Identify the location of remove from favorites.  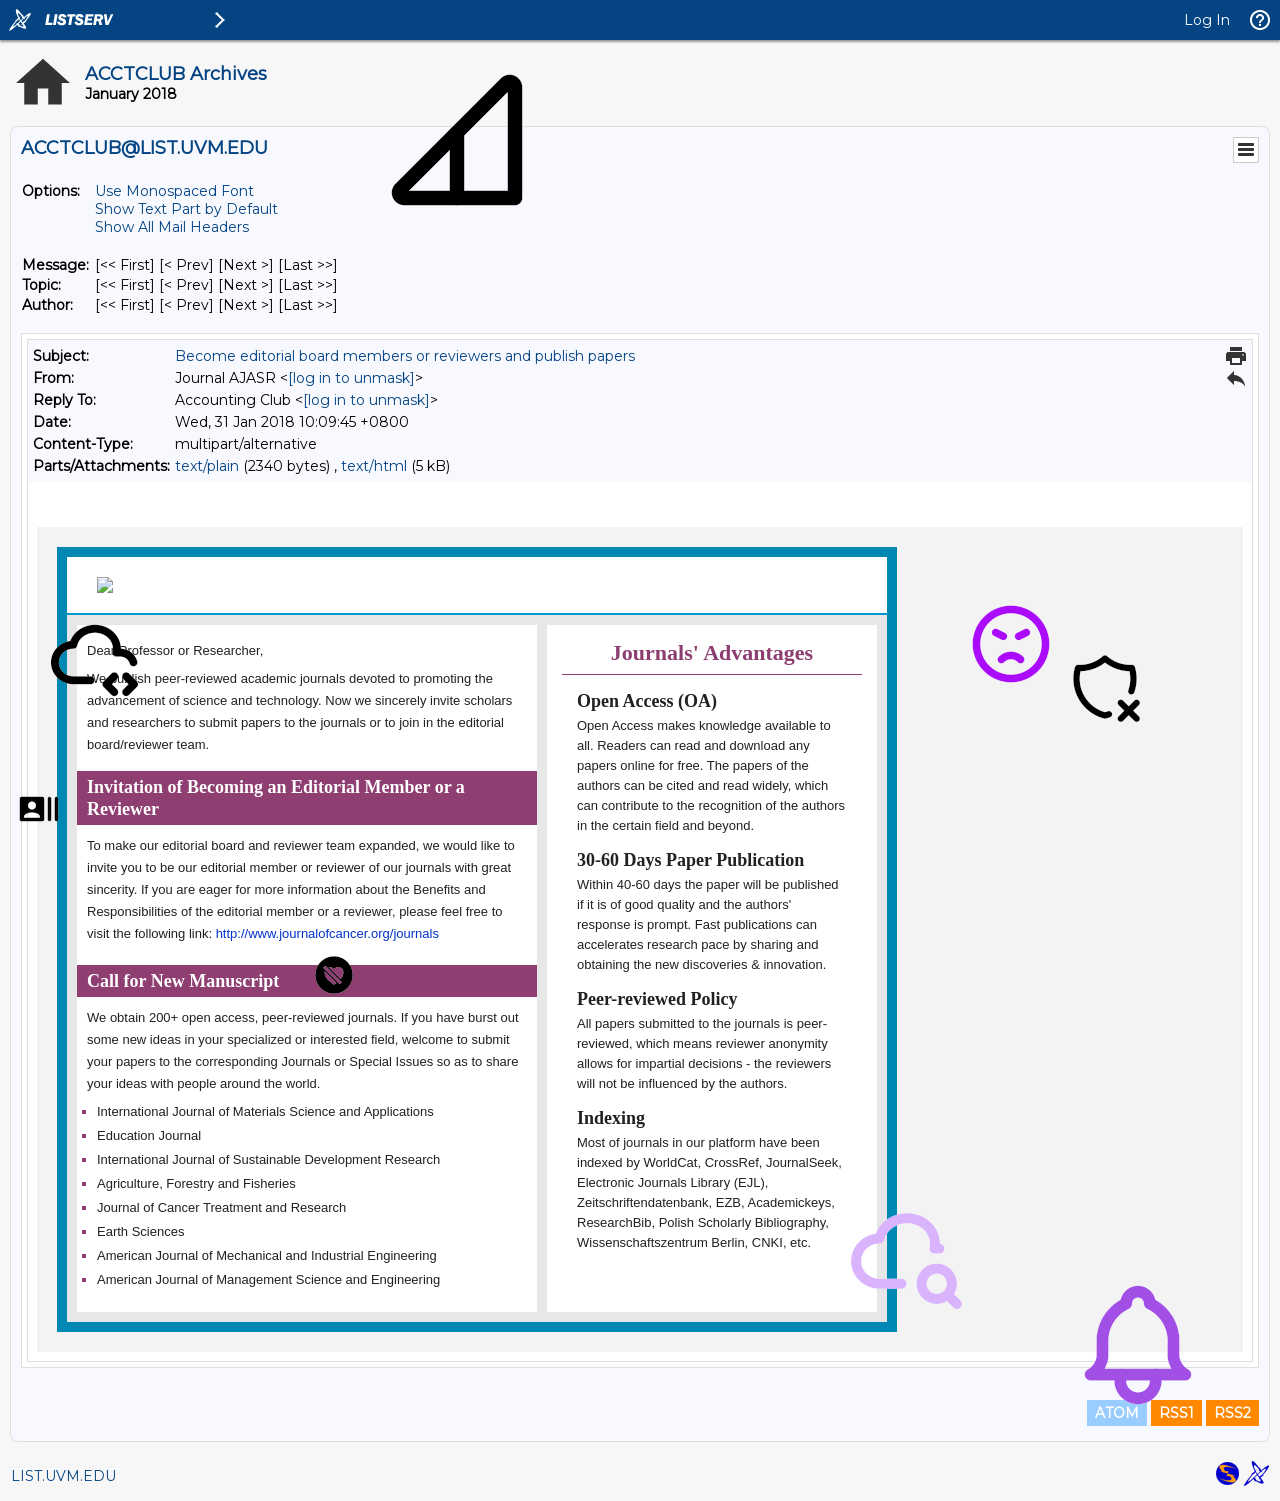
(334, 975).